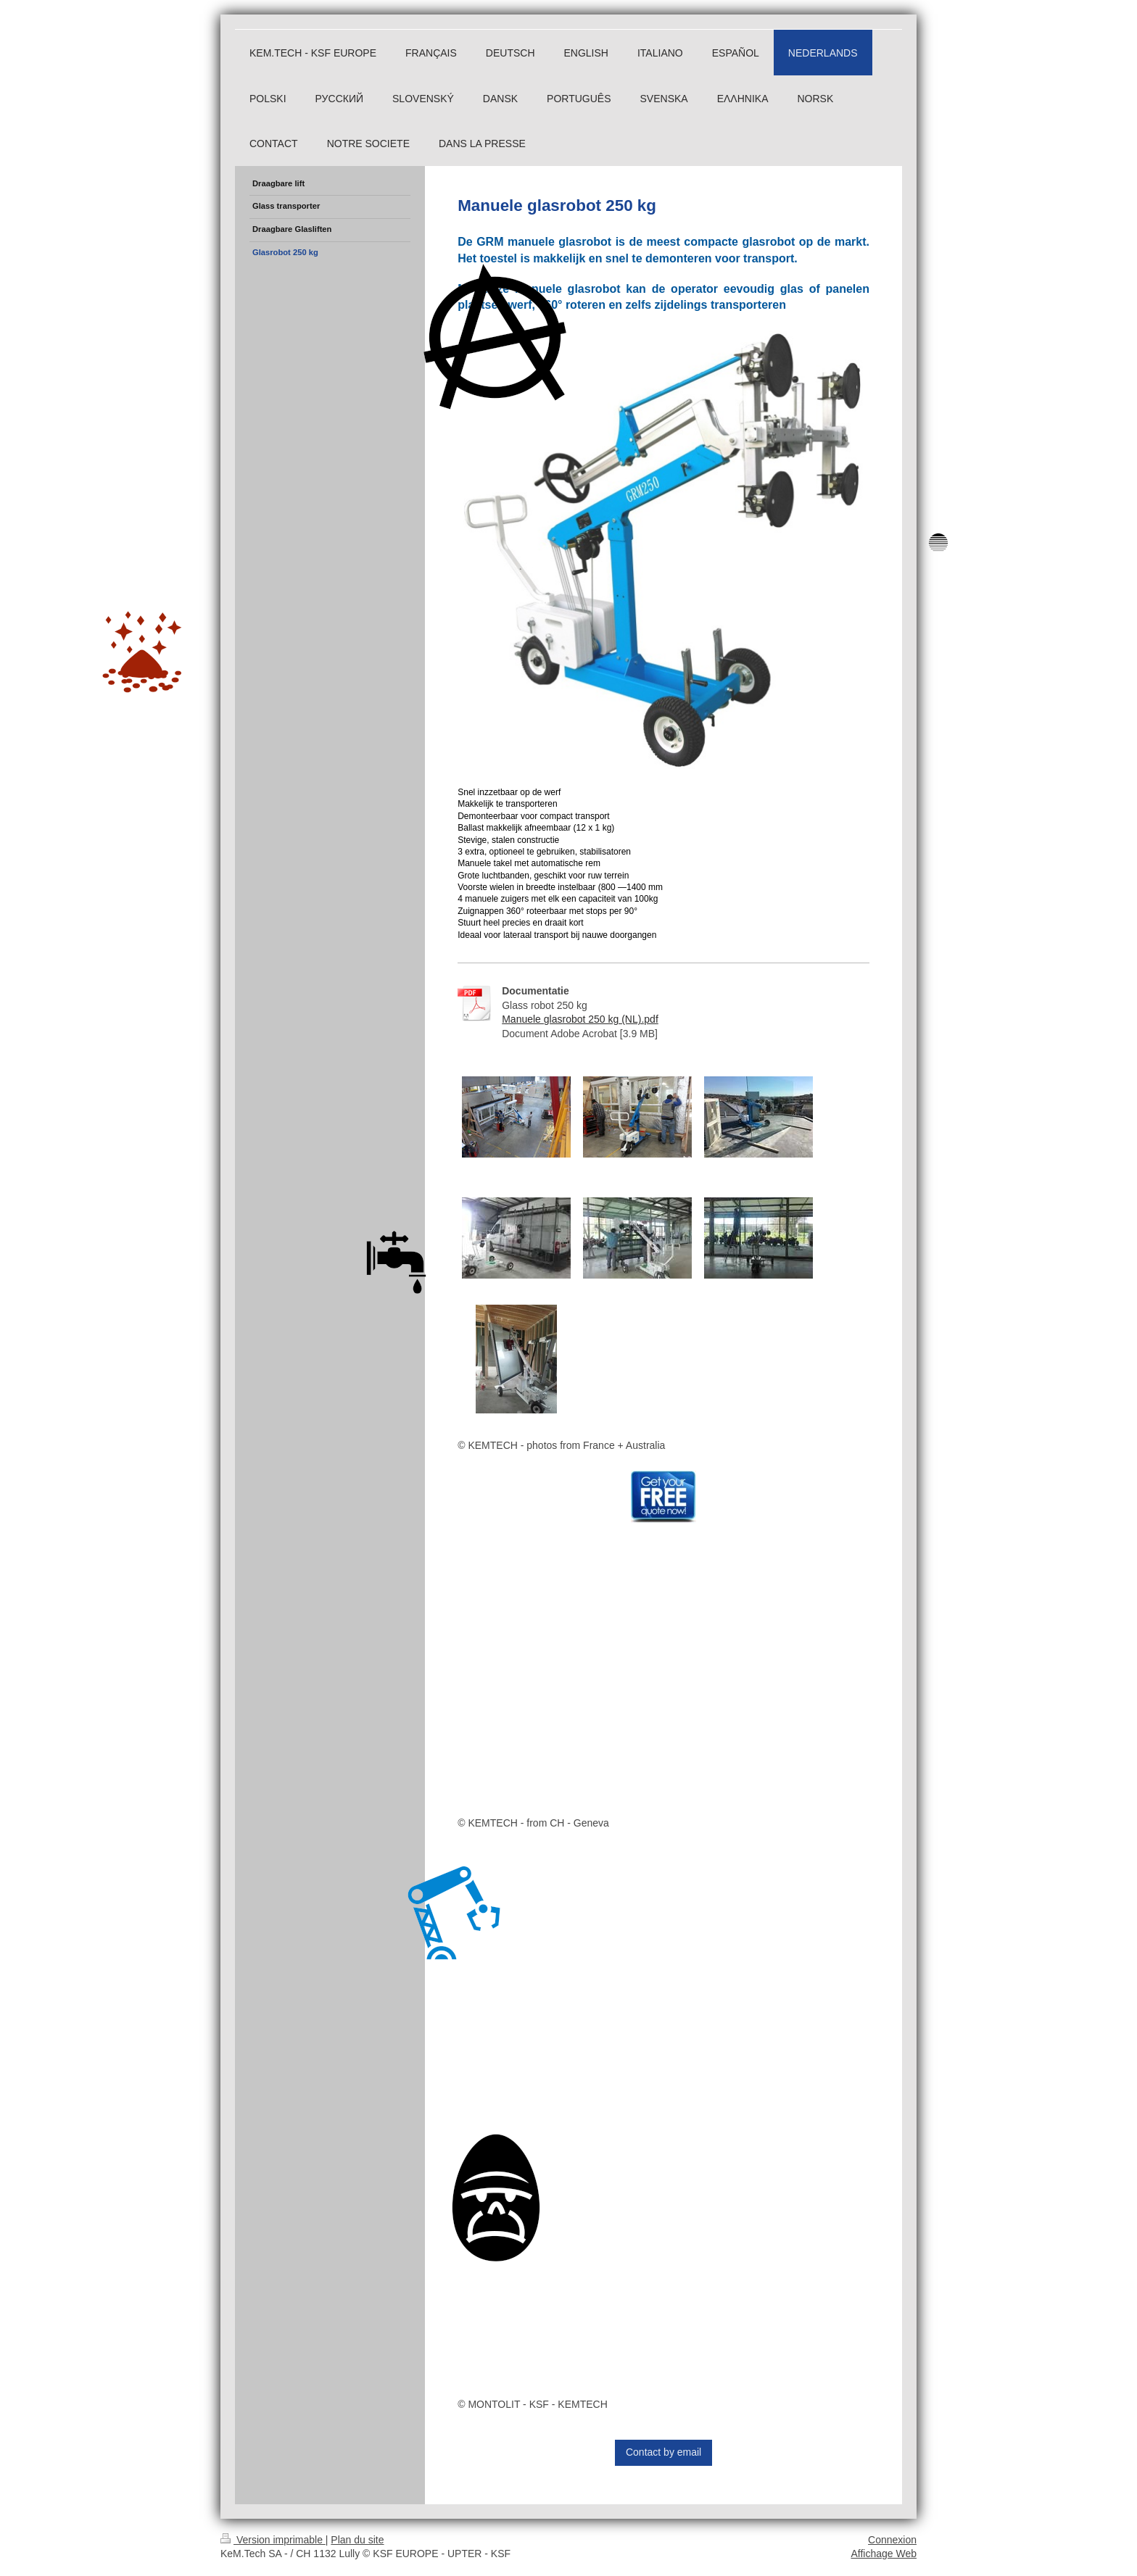 The width and height of the screenshot is (1137, 2576). What do you see at coordinates (938, 543) in the screenshot?
I see `retro or synthwave style sun decoration` at bounding box center [938, 543].